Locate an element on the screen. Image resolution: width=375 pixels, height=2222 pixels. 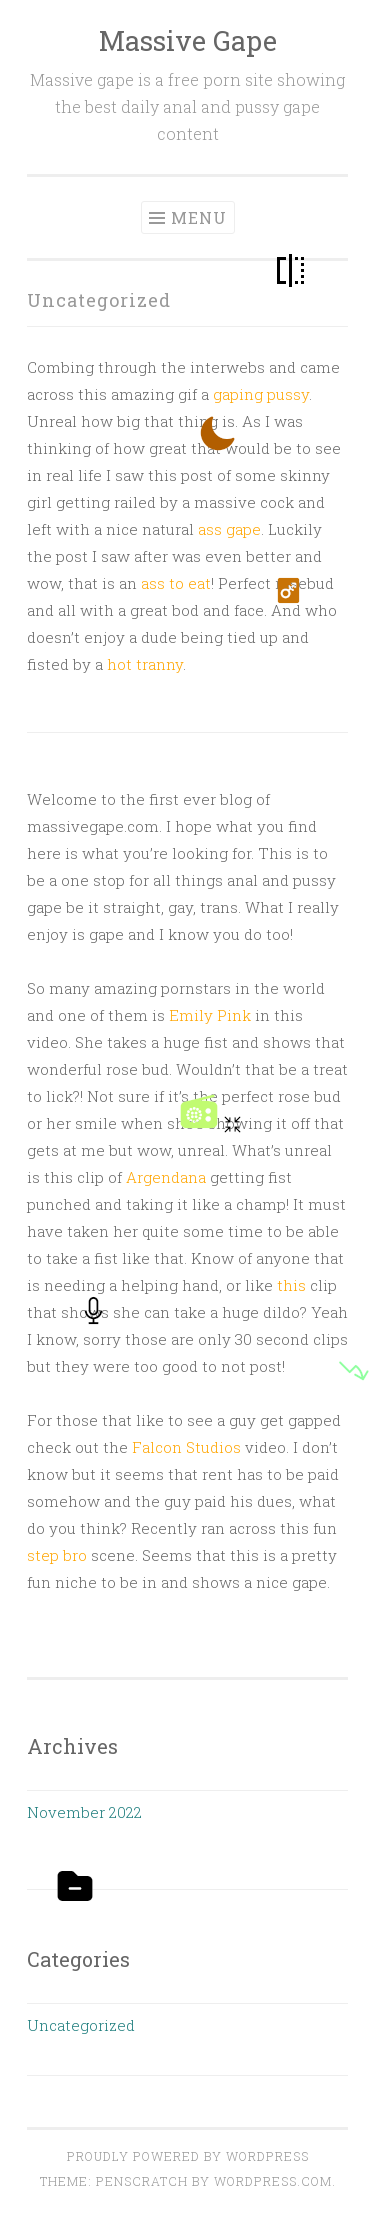
indicates a declining trend or decreasing value is located at coordinates (354, 1371).